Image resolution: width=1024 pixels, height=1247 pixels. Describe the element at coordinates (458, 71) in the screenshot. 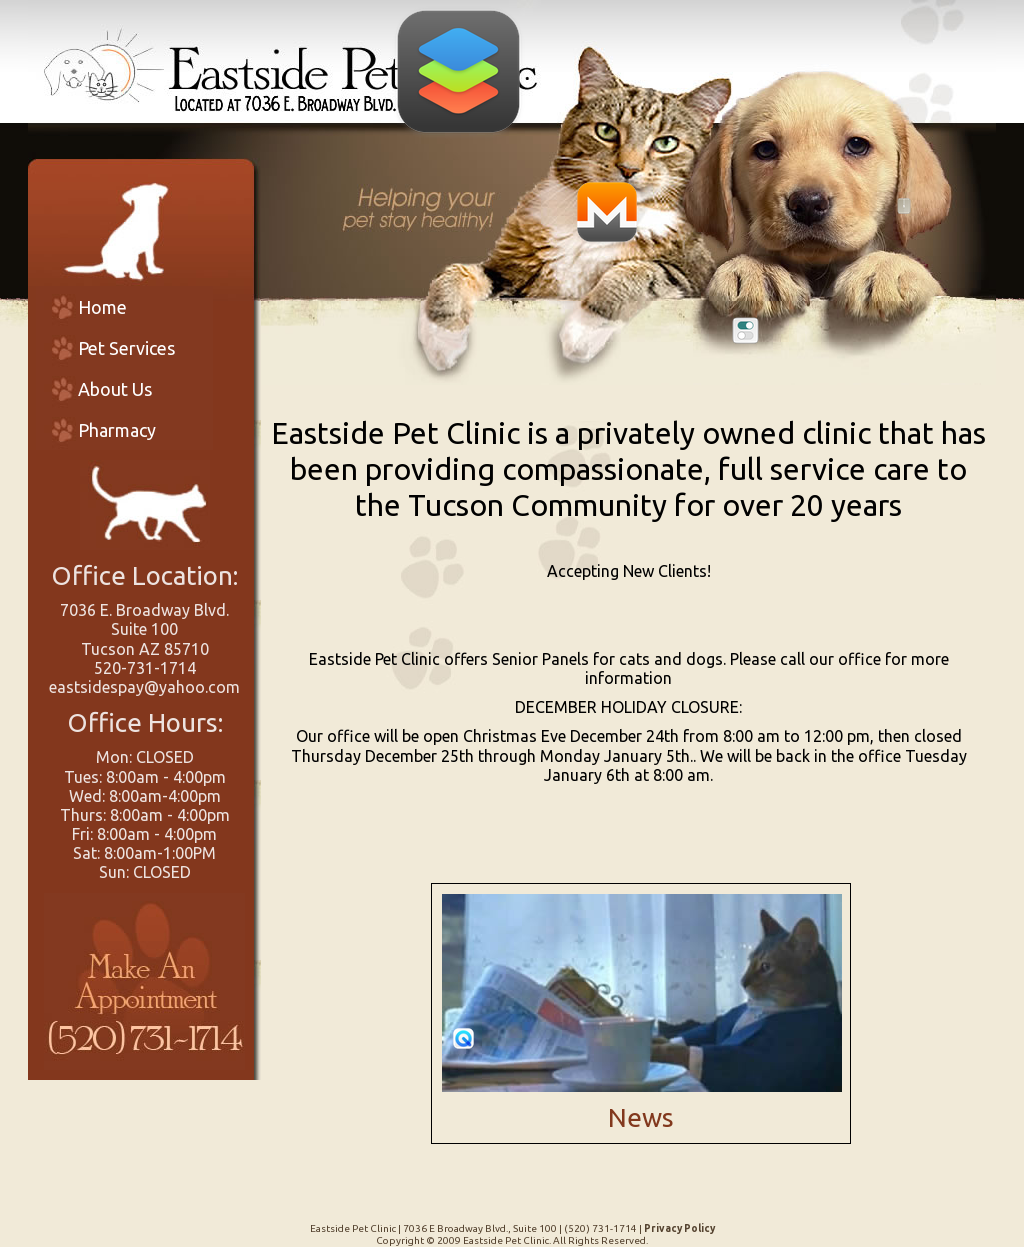

I see `open the ASC app` at that location.